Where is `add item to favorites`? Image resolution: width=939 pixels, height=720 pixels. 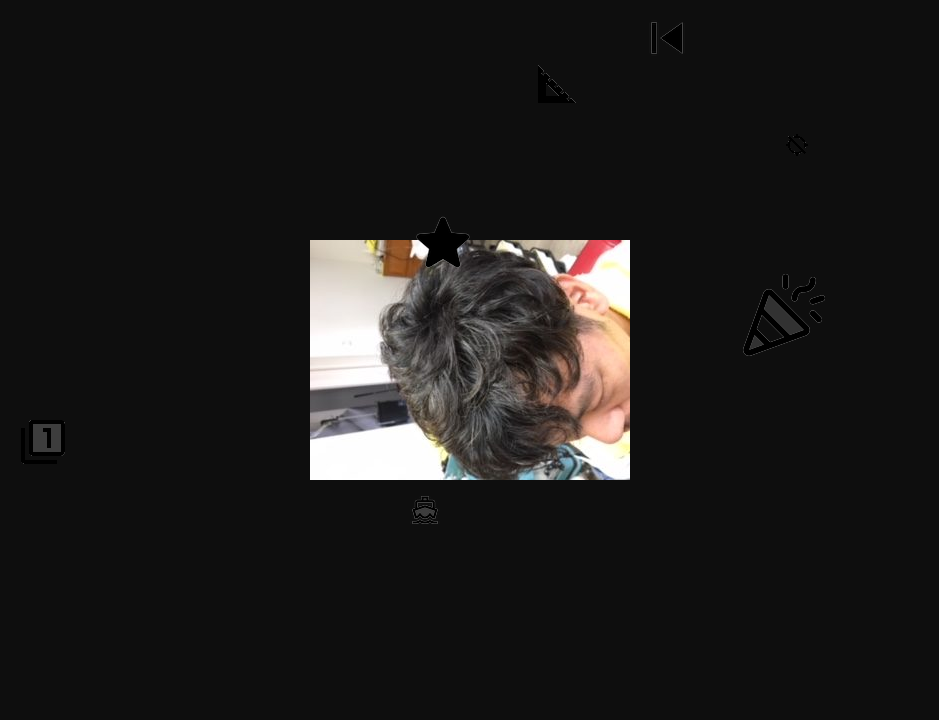 add item to favorites is located at coordinates (443, 243).